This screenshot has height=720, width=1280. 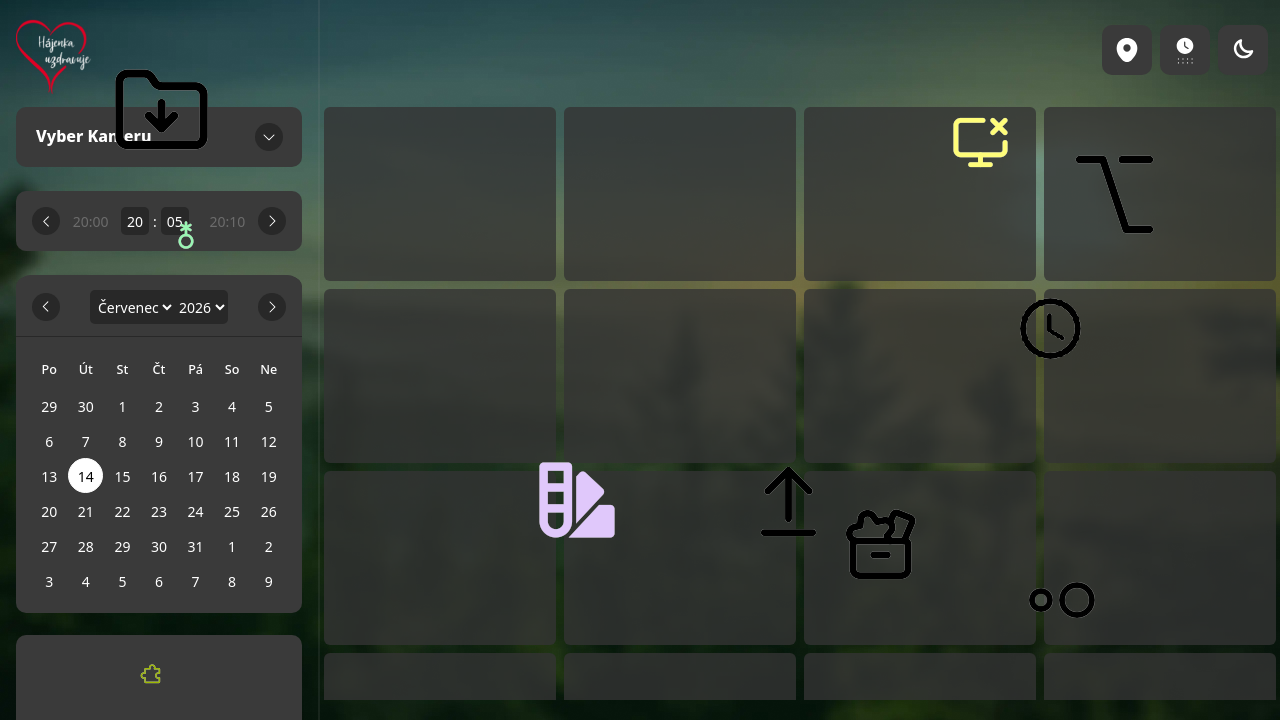 I want to click on indicates weak HDR signal or low dynamic range, so click(x=1062, y=600).